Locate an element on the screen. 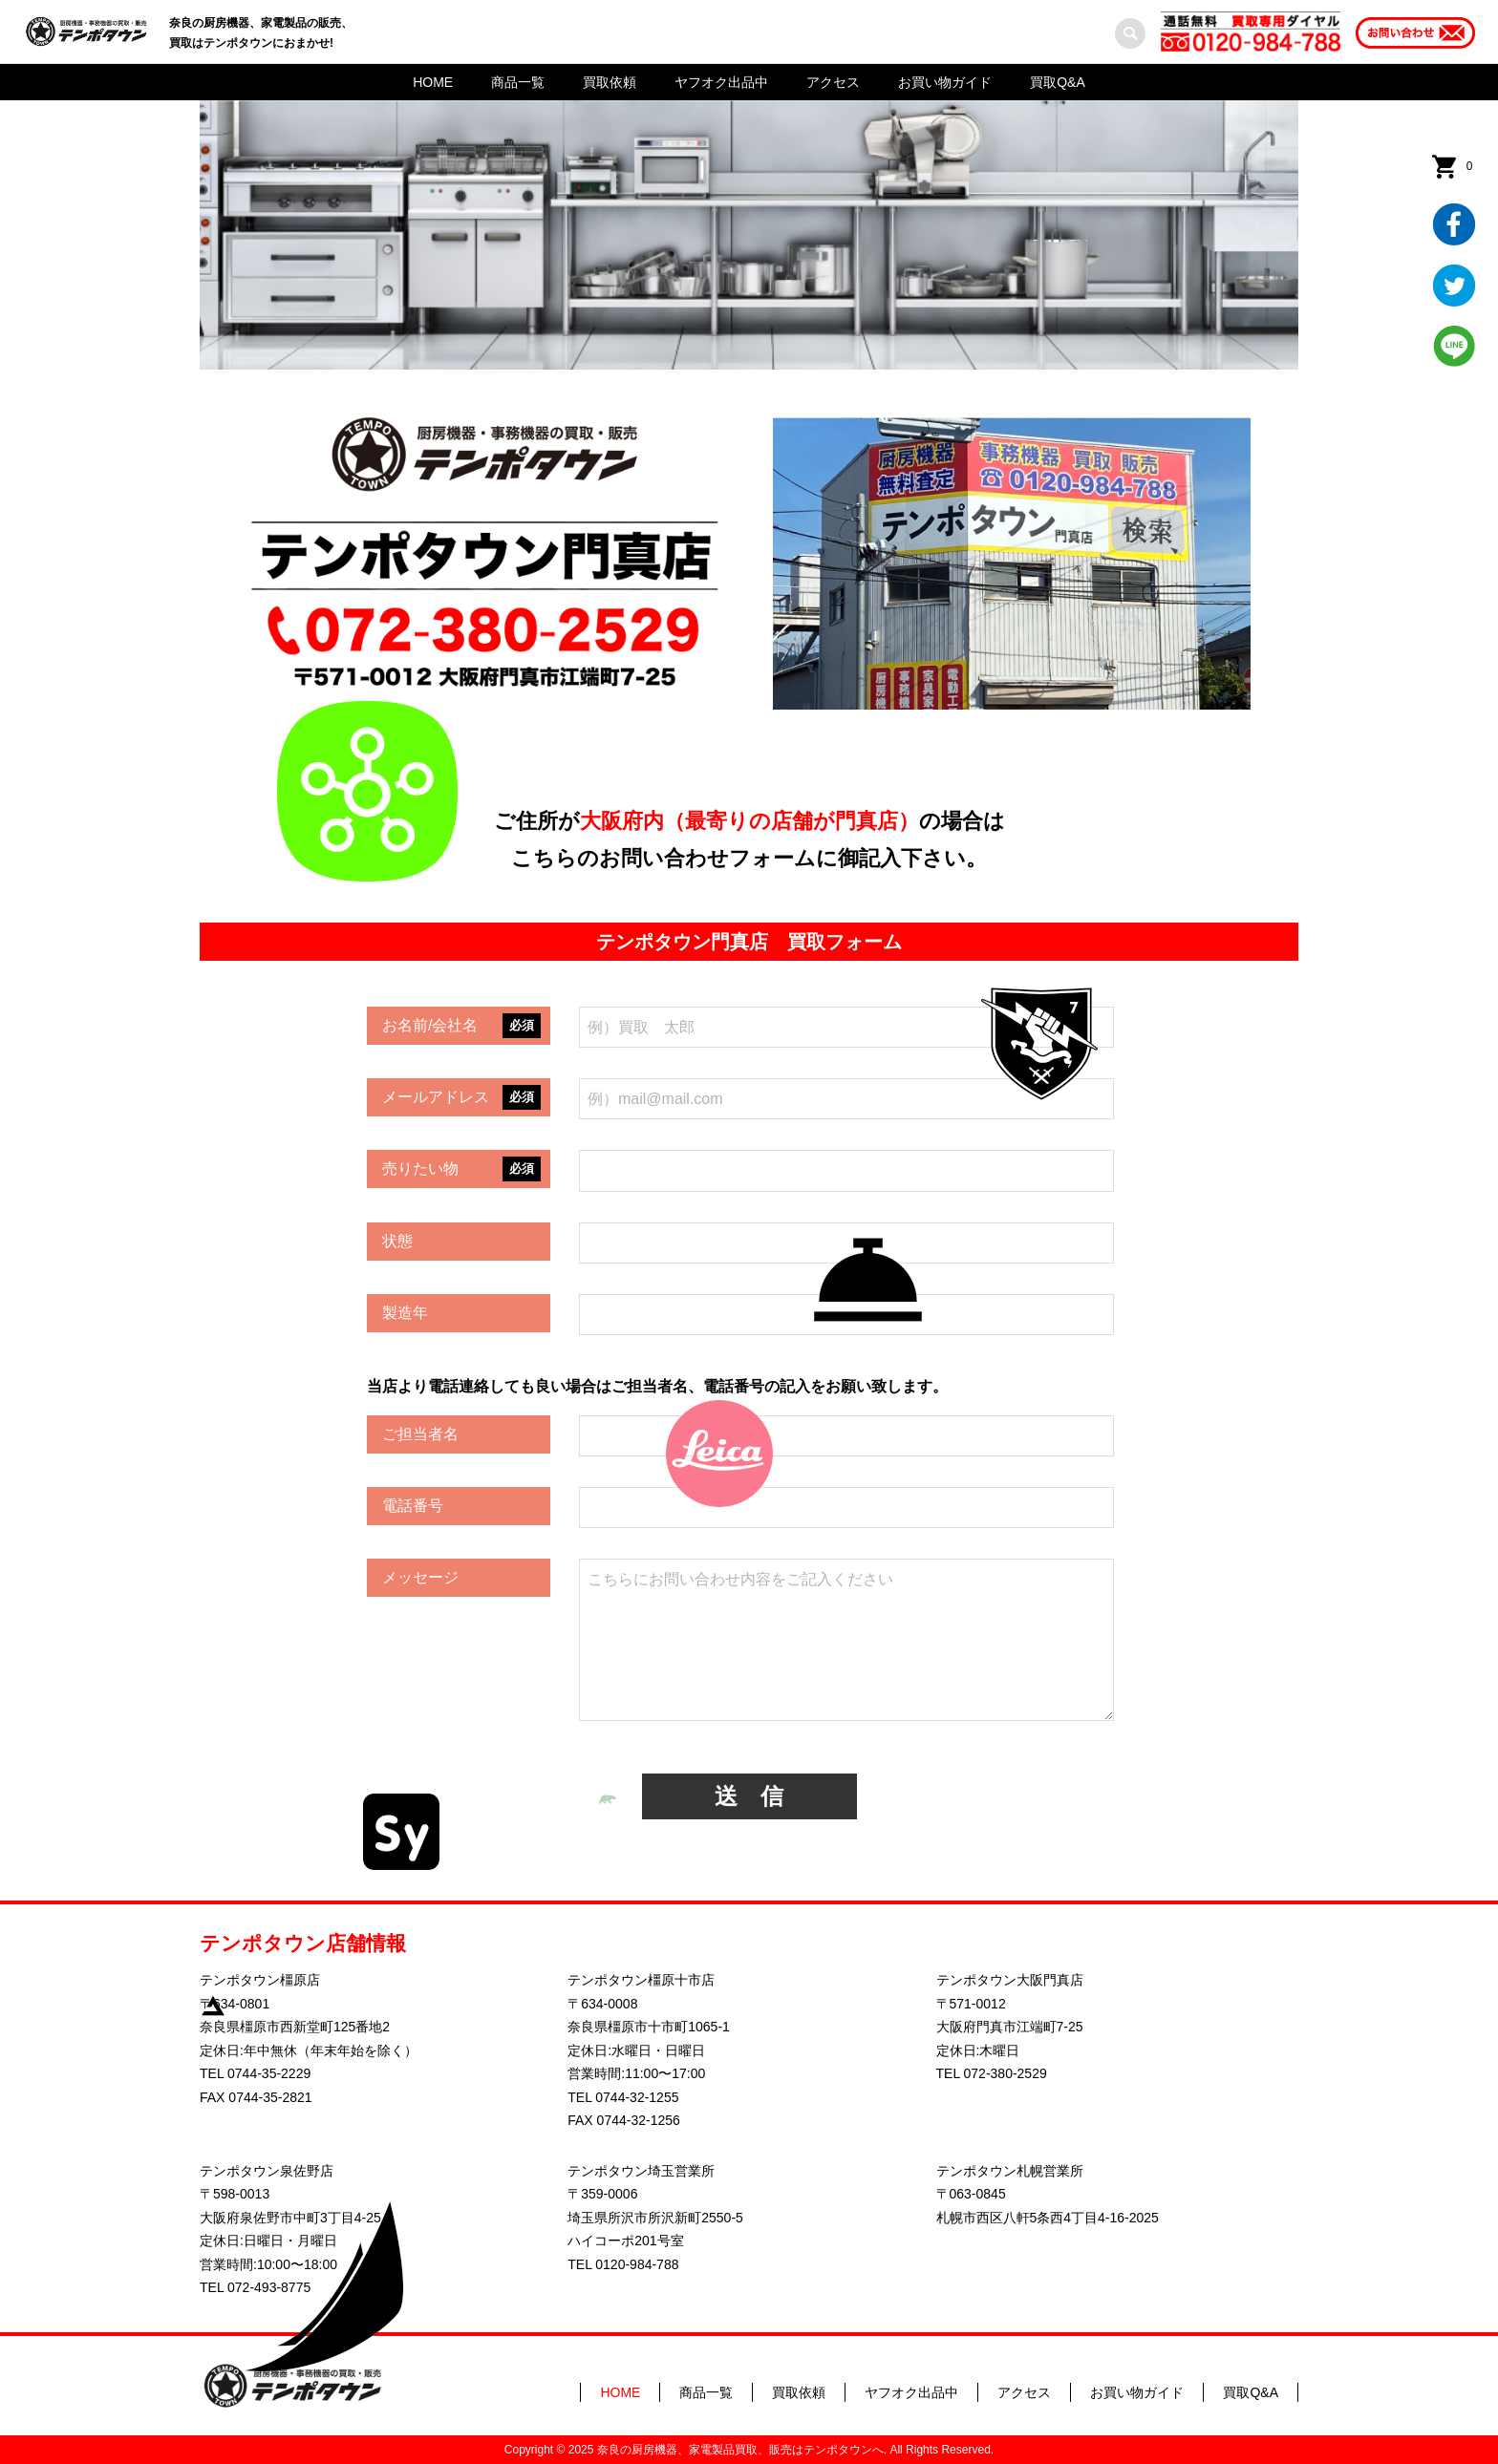 The image size is (1498, 2464). AtlasOS logo is located at coordinates (213, 2006).